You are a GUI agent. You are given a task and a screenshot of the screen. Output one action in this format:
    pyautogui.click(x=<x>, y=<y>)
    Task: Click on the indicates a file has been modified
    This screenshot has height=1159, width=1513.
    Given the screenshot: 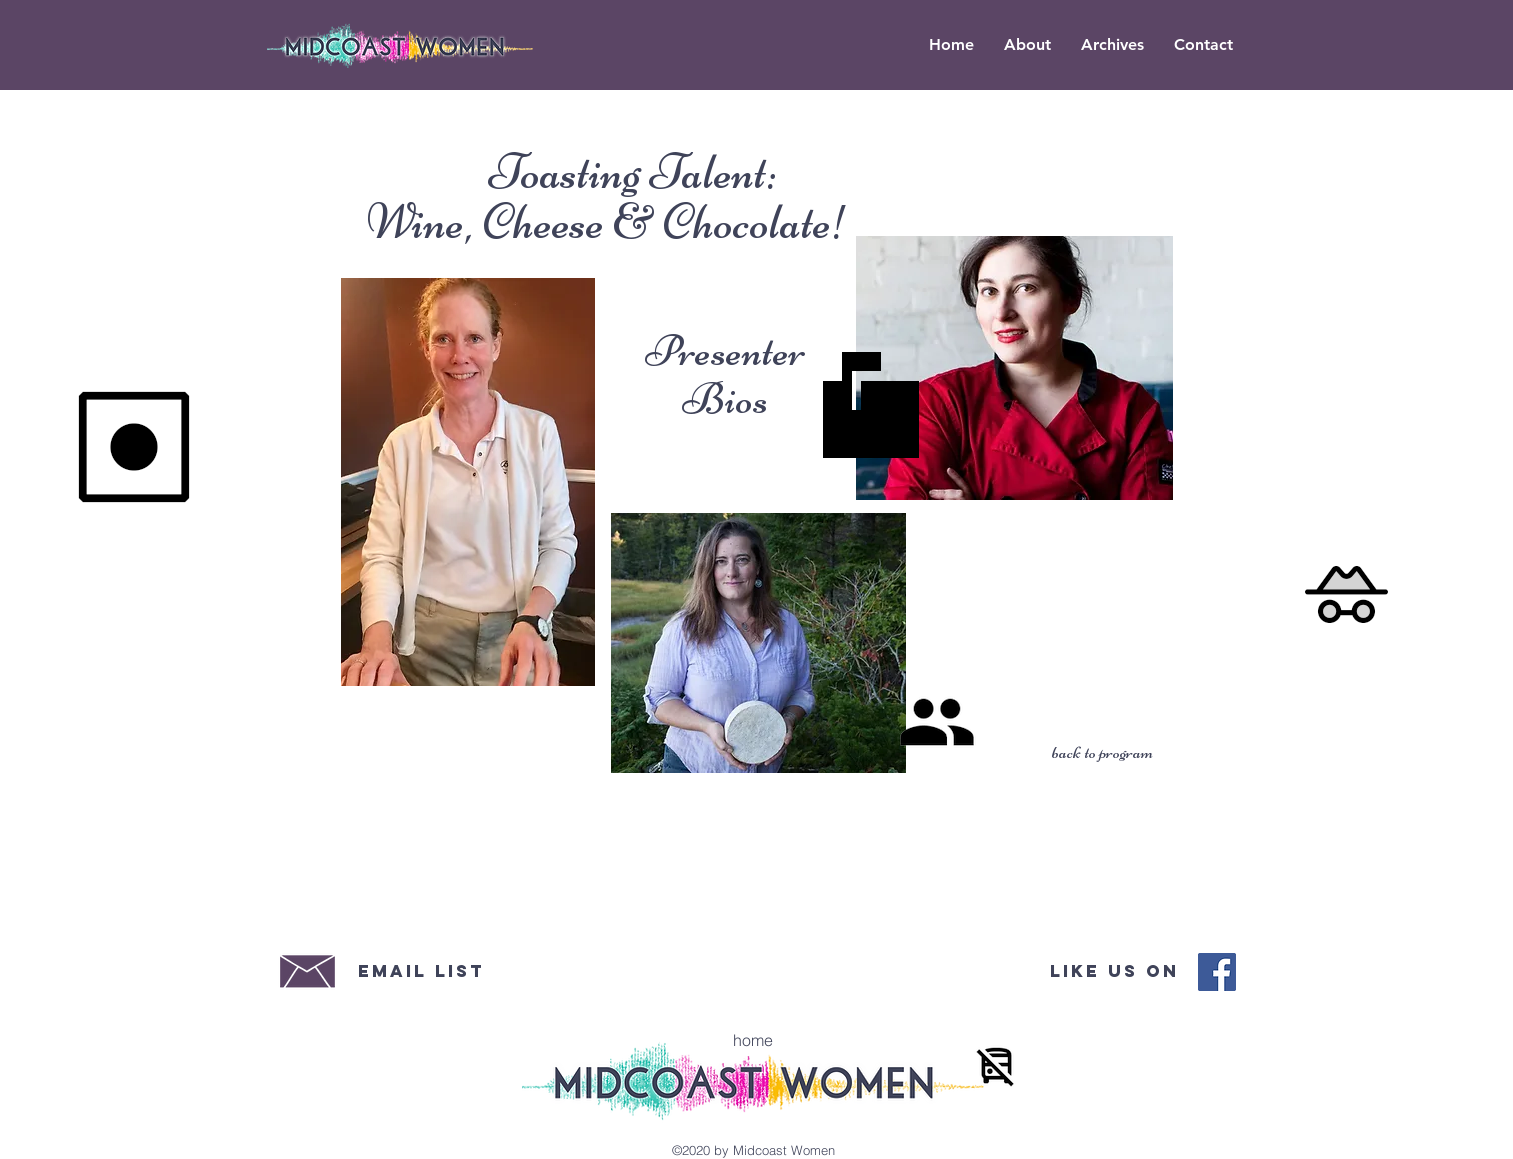 What is the action you would take?
    pyautogui.click(x=134, y=447)
    